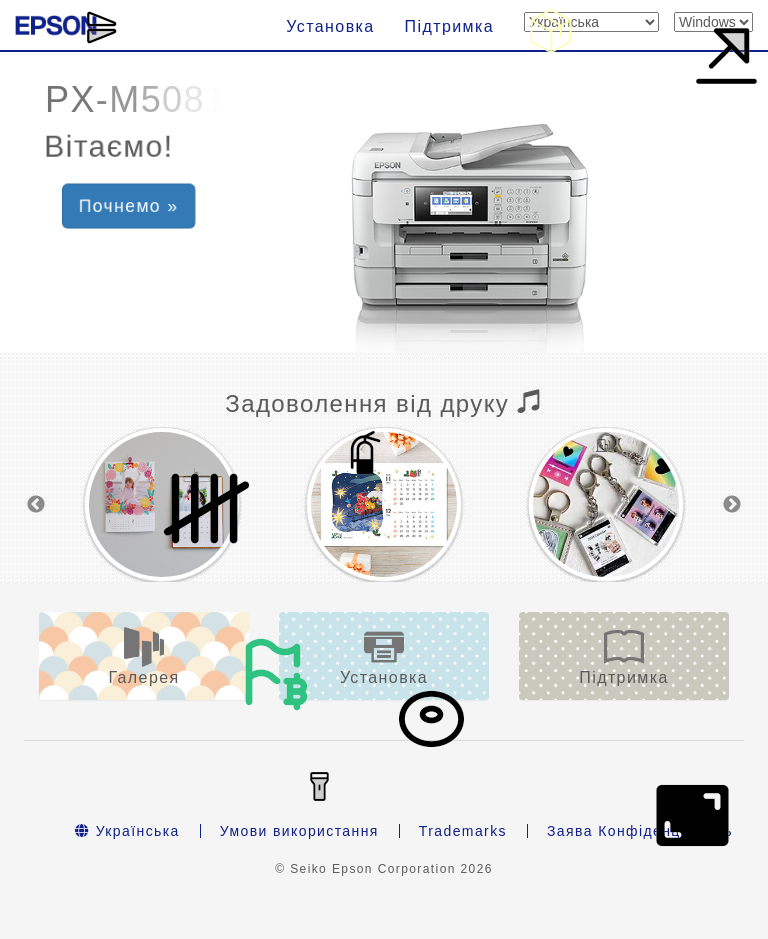  Describe the element at coordinates (692, 815) in the screenshot. I see `enter fullscreen mode` at that location.